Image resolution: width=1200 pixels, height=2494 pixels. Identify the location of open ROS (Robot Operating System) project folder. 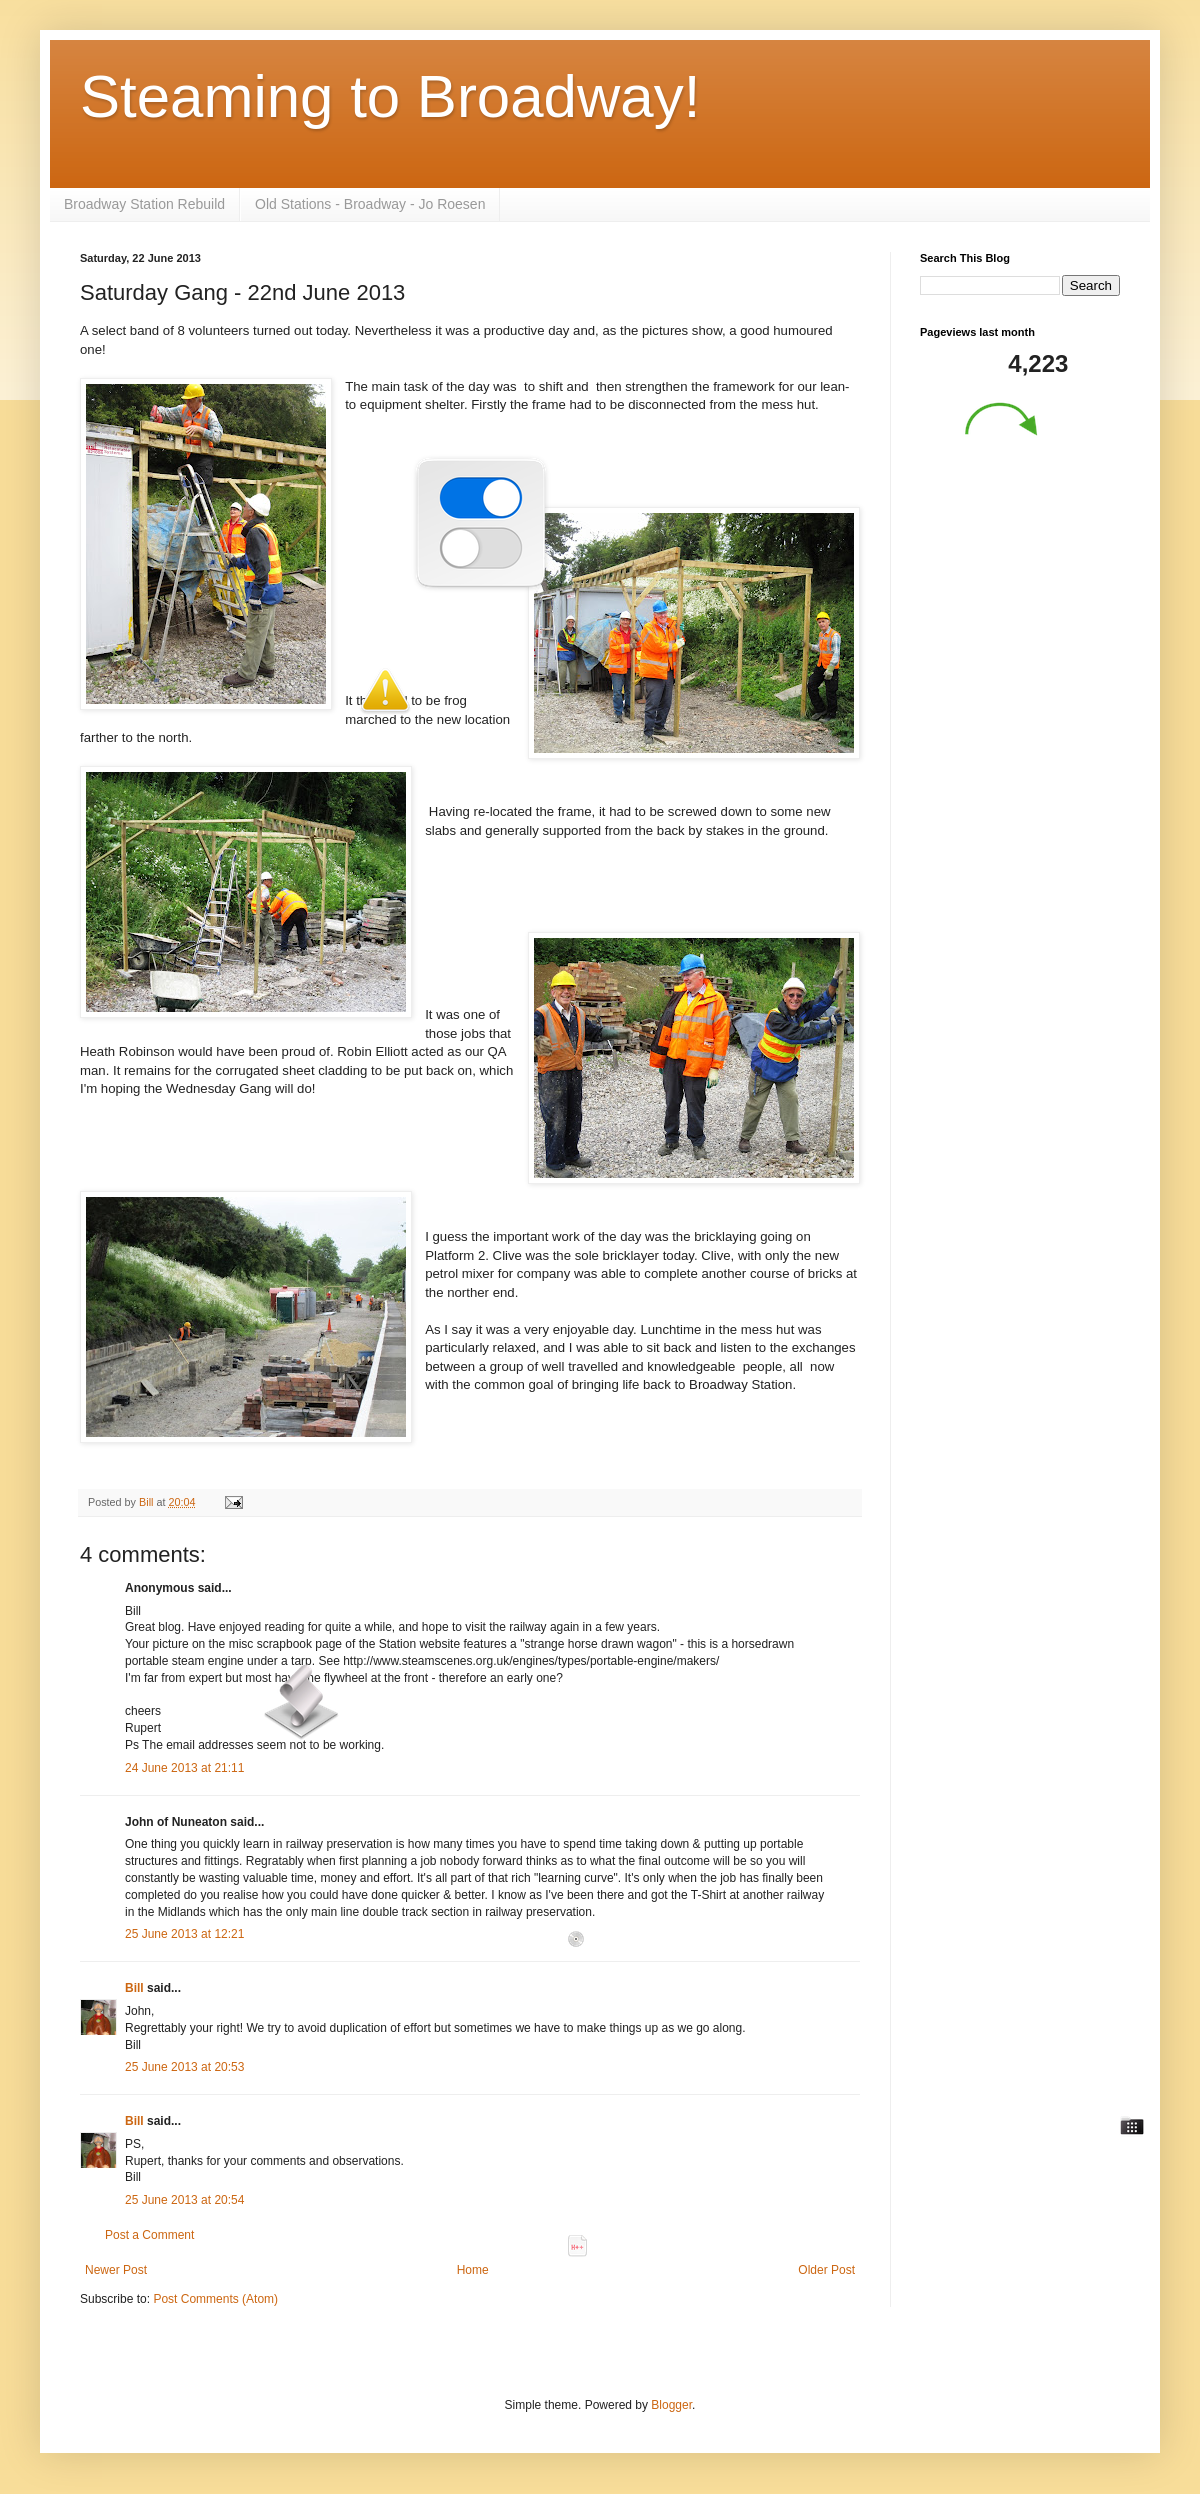
(1132, 2126).